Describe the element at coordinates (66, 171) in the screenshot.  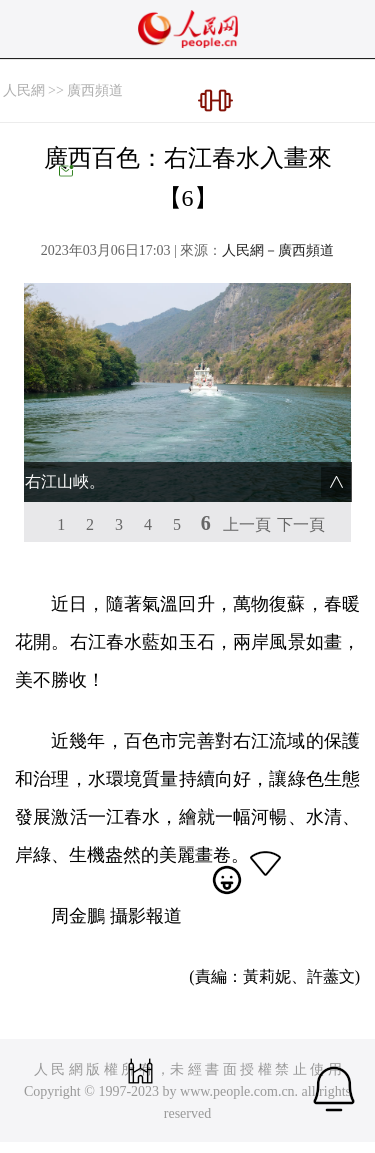
I see `indicates unread email in inbox` at that location.